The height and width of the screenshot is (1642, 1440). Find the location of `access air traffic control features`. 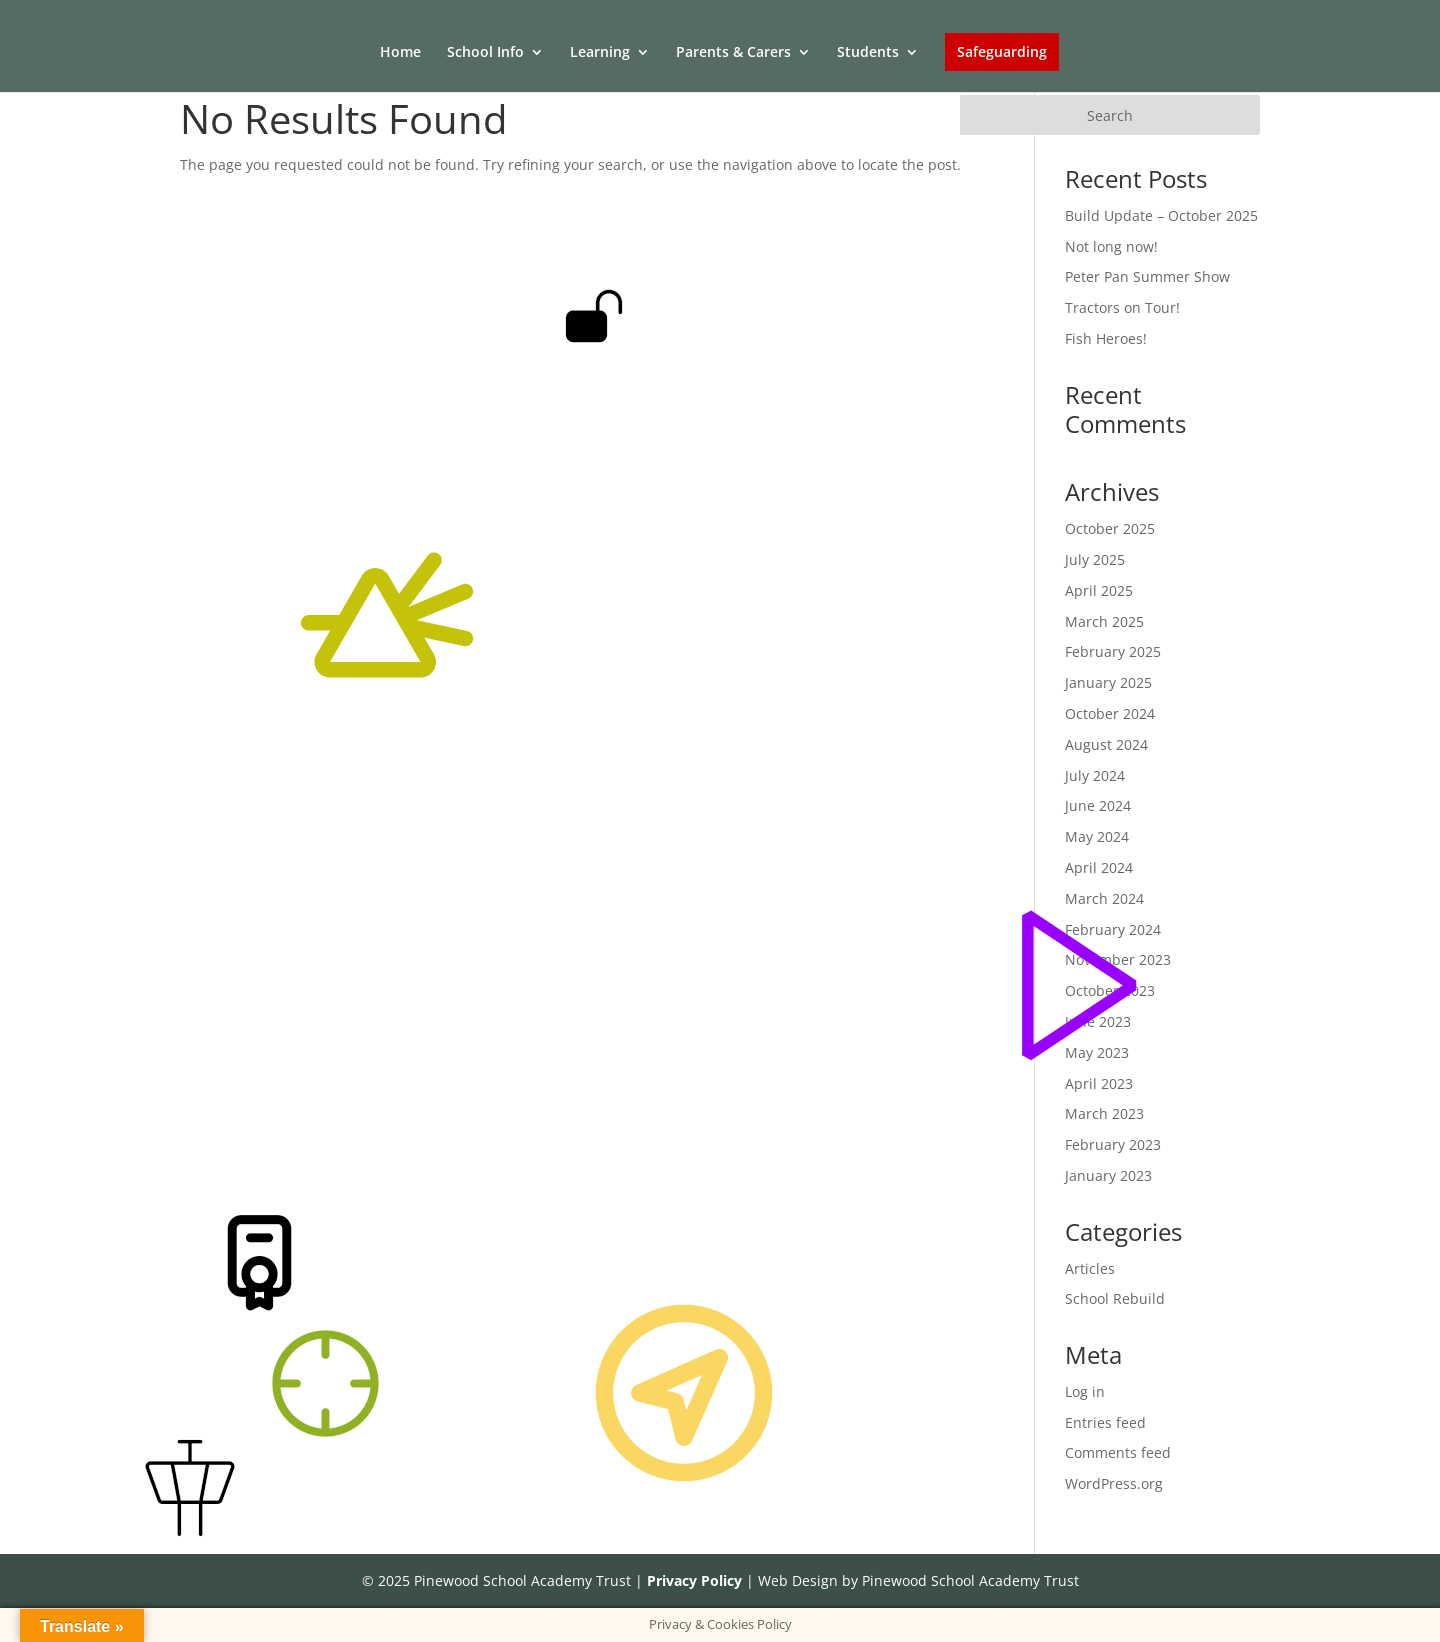

access air traffic control features is located at coordinates (190, 1488).